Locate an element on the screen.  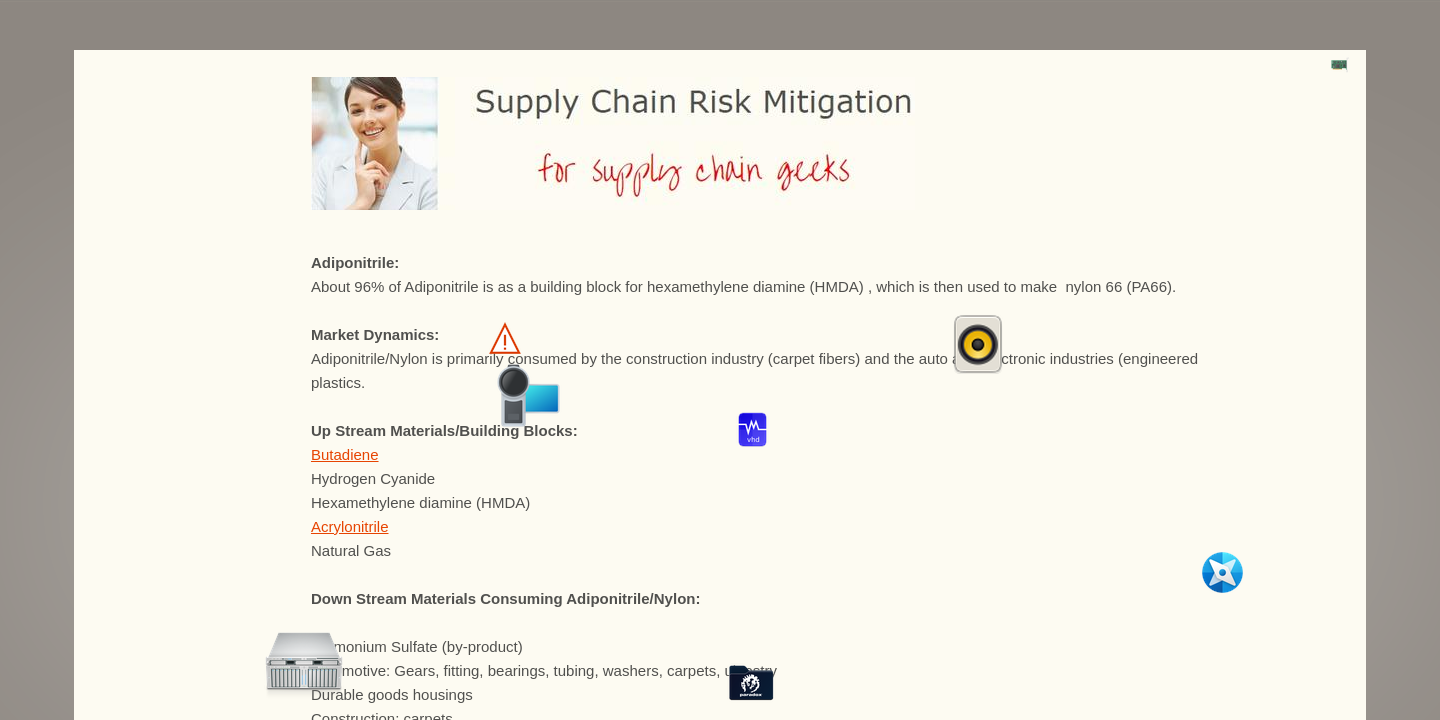
indicates a sync warning or issue with OneDrive is located at coordinates (505, 338).